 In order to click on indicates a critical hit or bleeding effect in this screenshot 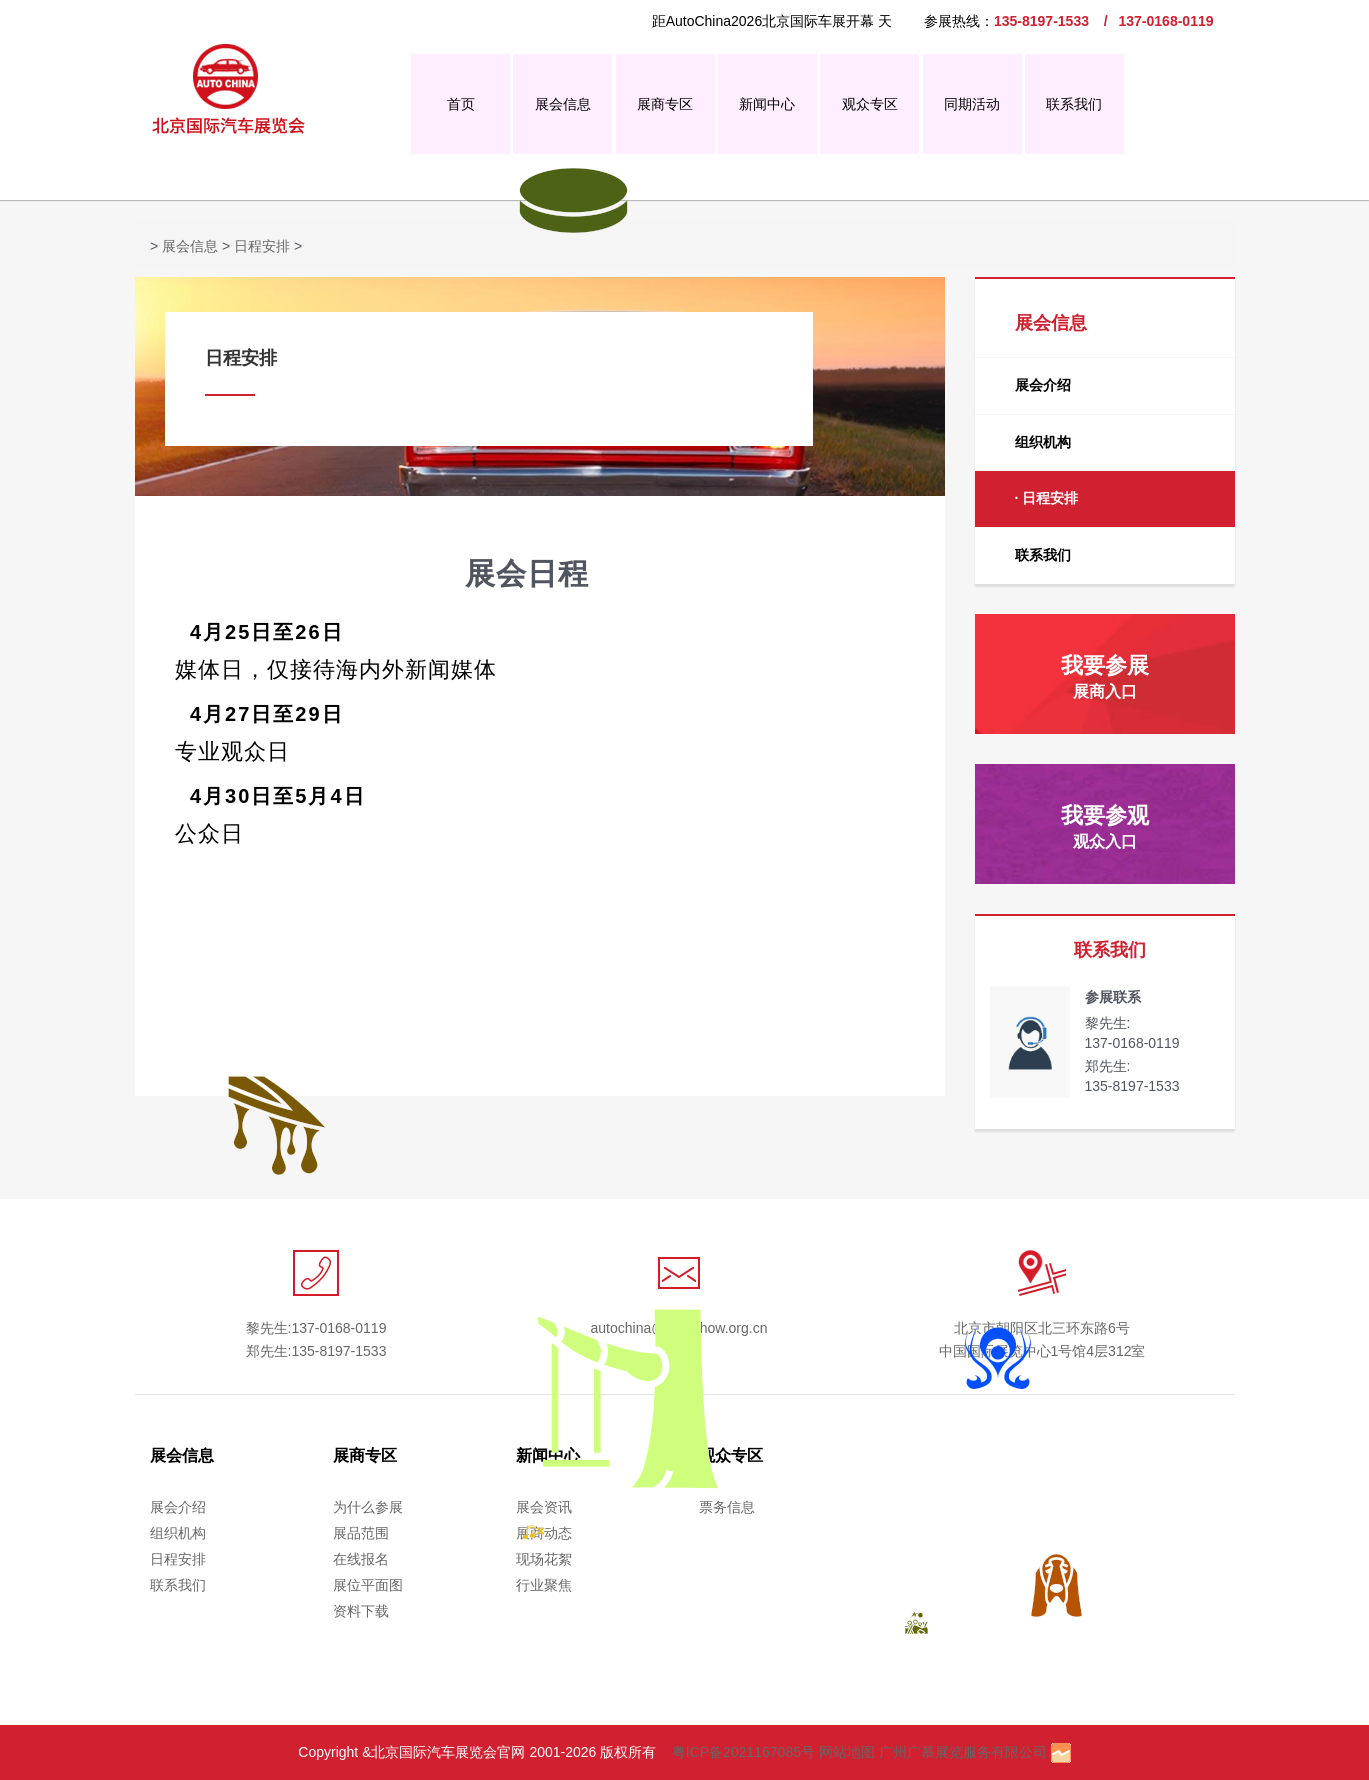, I will do `click(277, 1125)`.